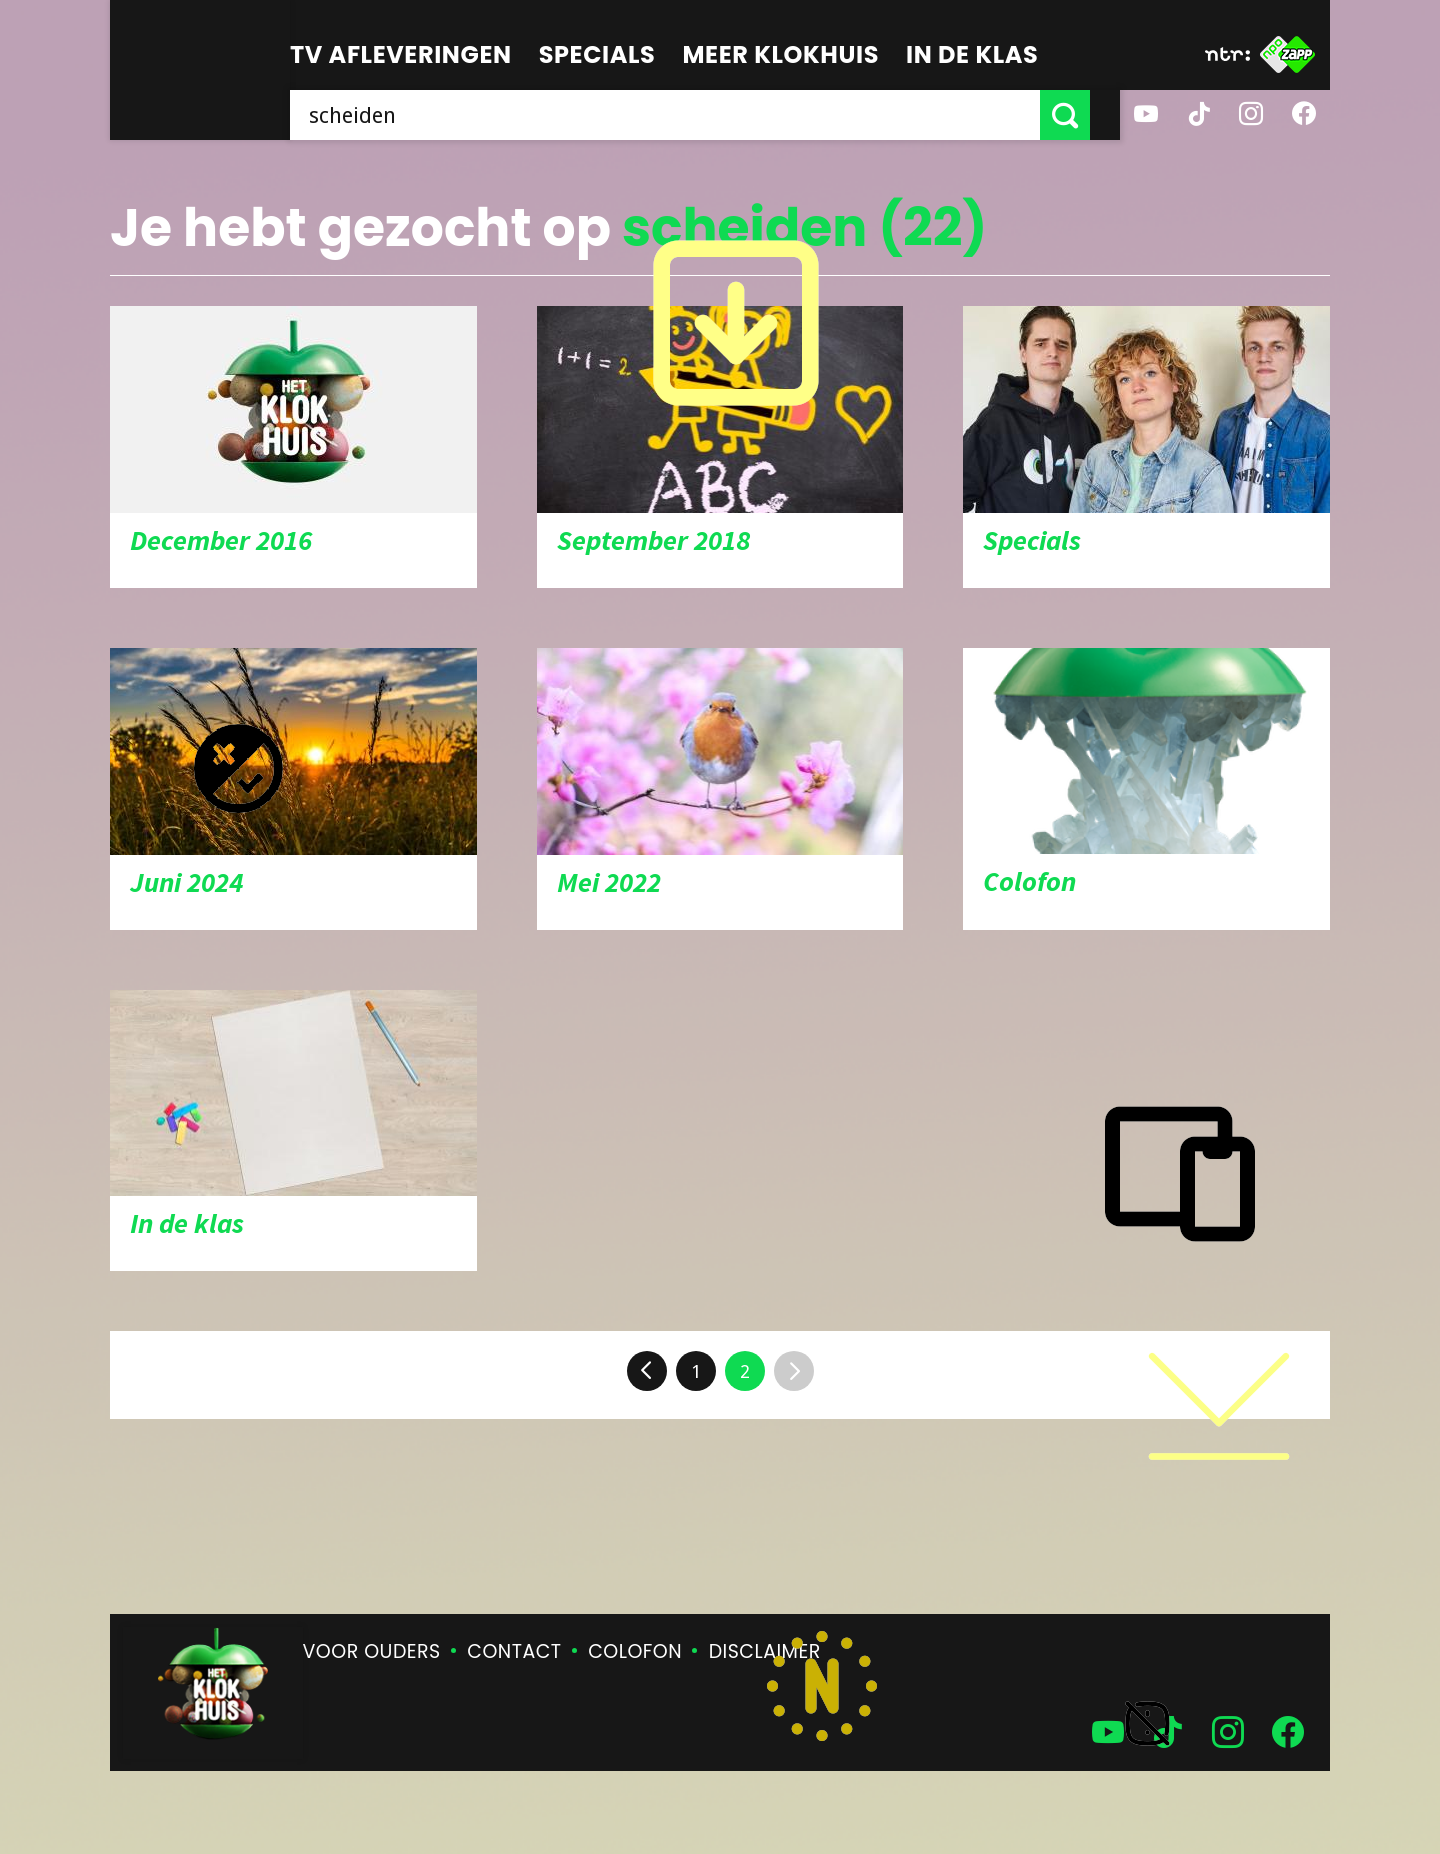  I want to click on indicates a draft or pending status for an item, so click(822, 1686).